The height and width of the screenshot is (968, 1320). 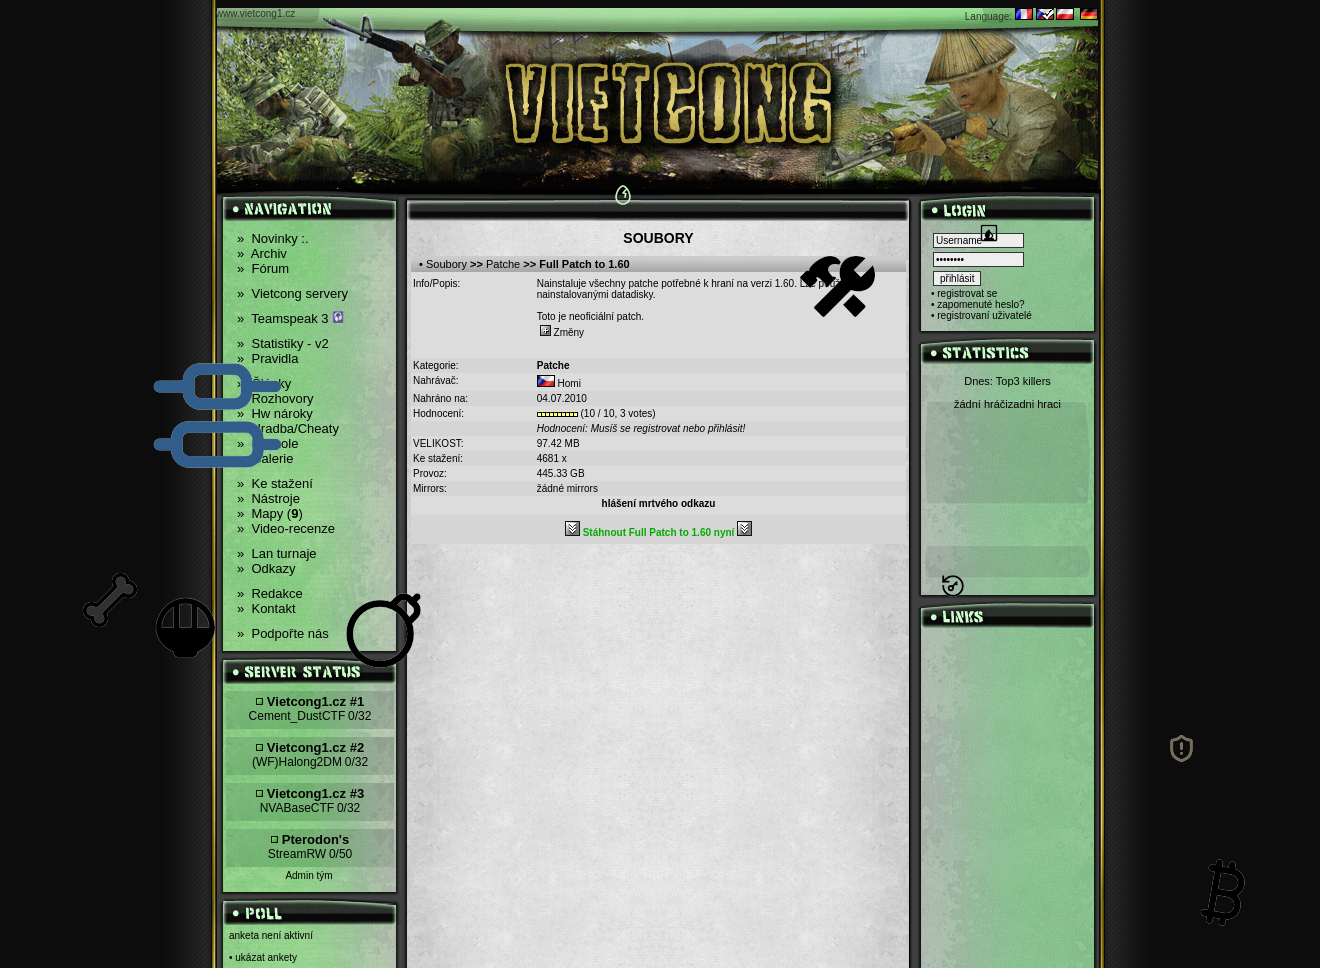 What do you see at coordinates (623, 195) in the screenshot?
I see `indicates a cracked or broken item` at bounding box center [623, 195].